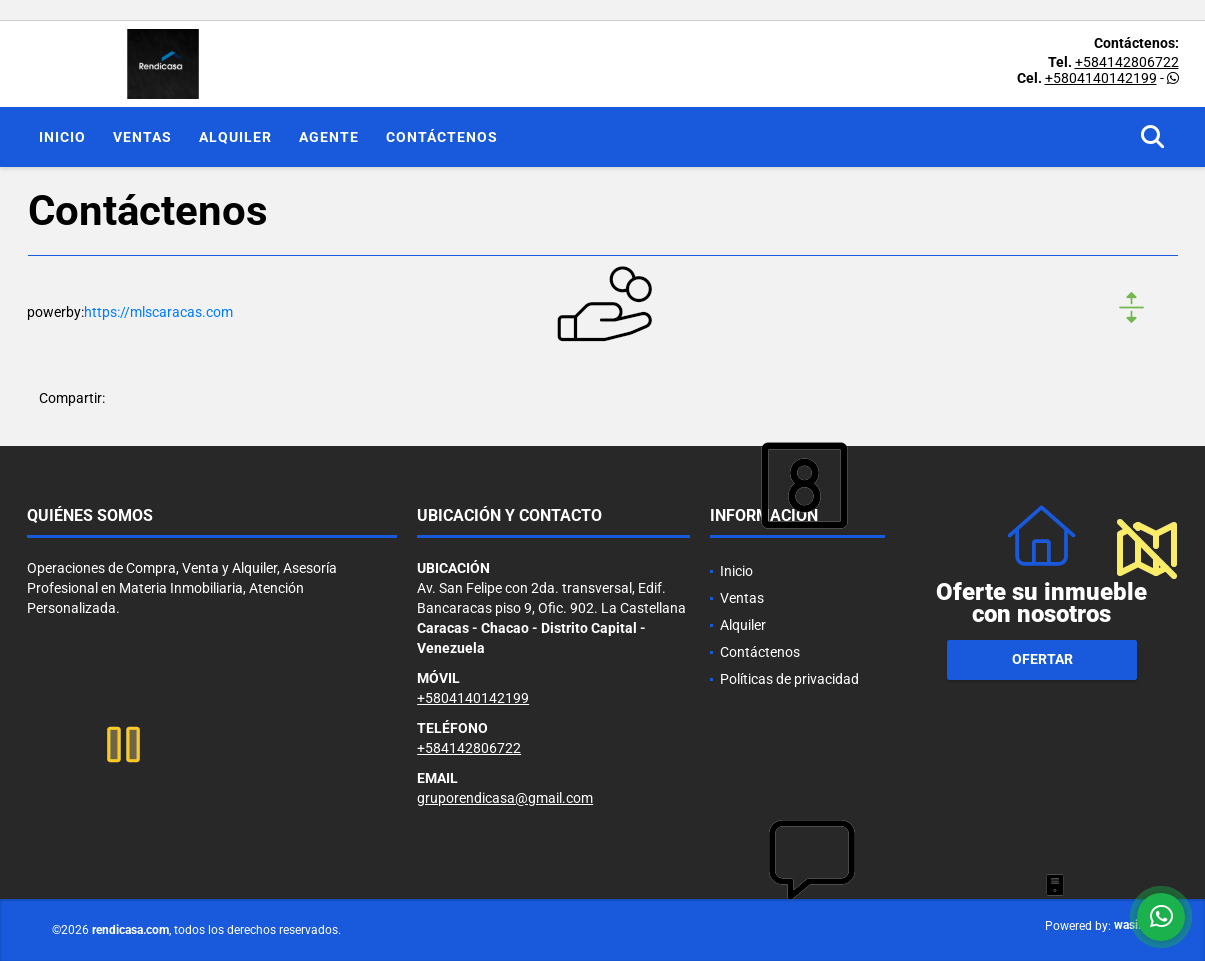 The image size is (1205, 961). Describe the element at coordinates (1147, 549) in the screenshot. I see `map view is currently disabled` at that location.